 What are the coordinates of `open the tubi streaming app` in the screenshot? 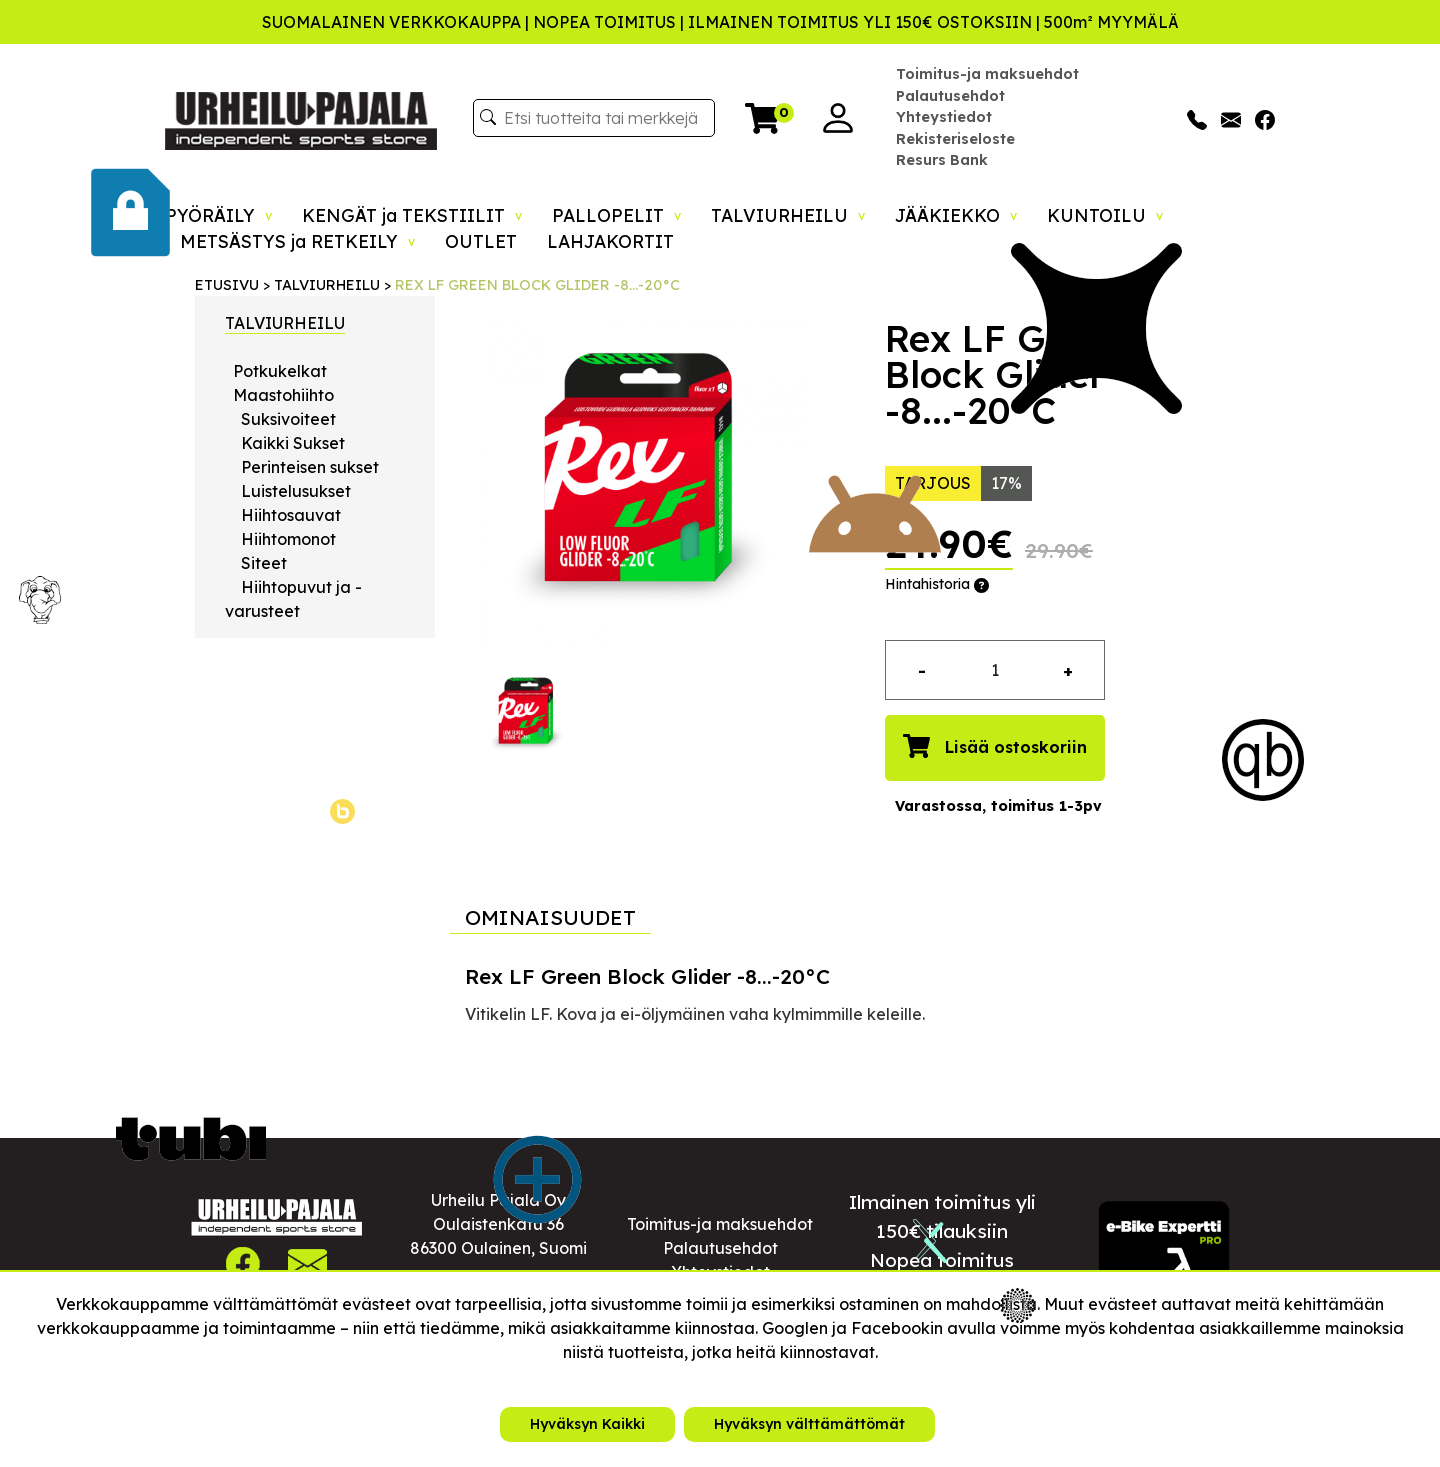 It's located at (191, 1139).